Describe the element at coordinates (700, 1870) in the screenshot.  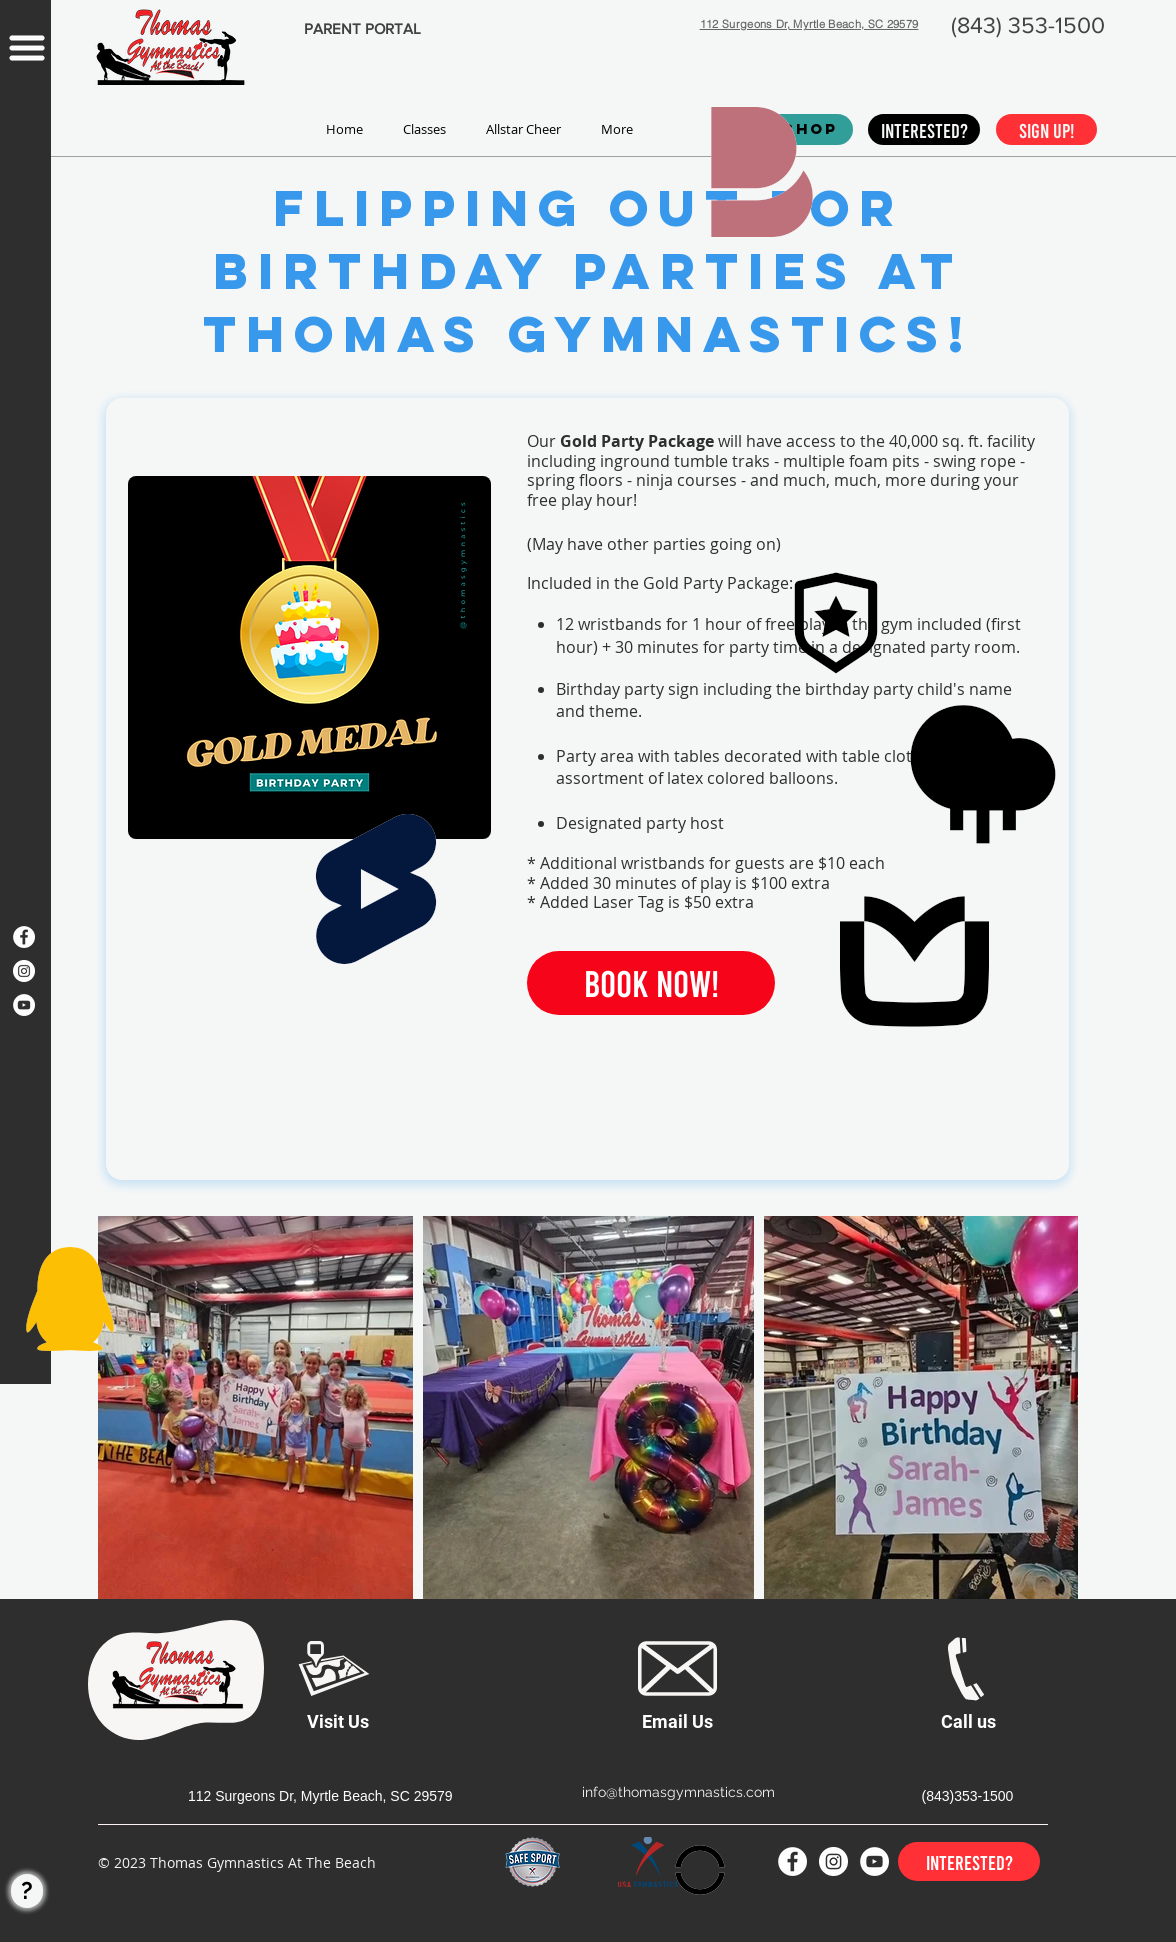
I see `indicates content is loading` at that location.